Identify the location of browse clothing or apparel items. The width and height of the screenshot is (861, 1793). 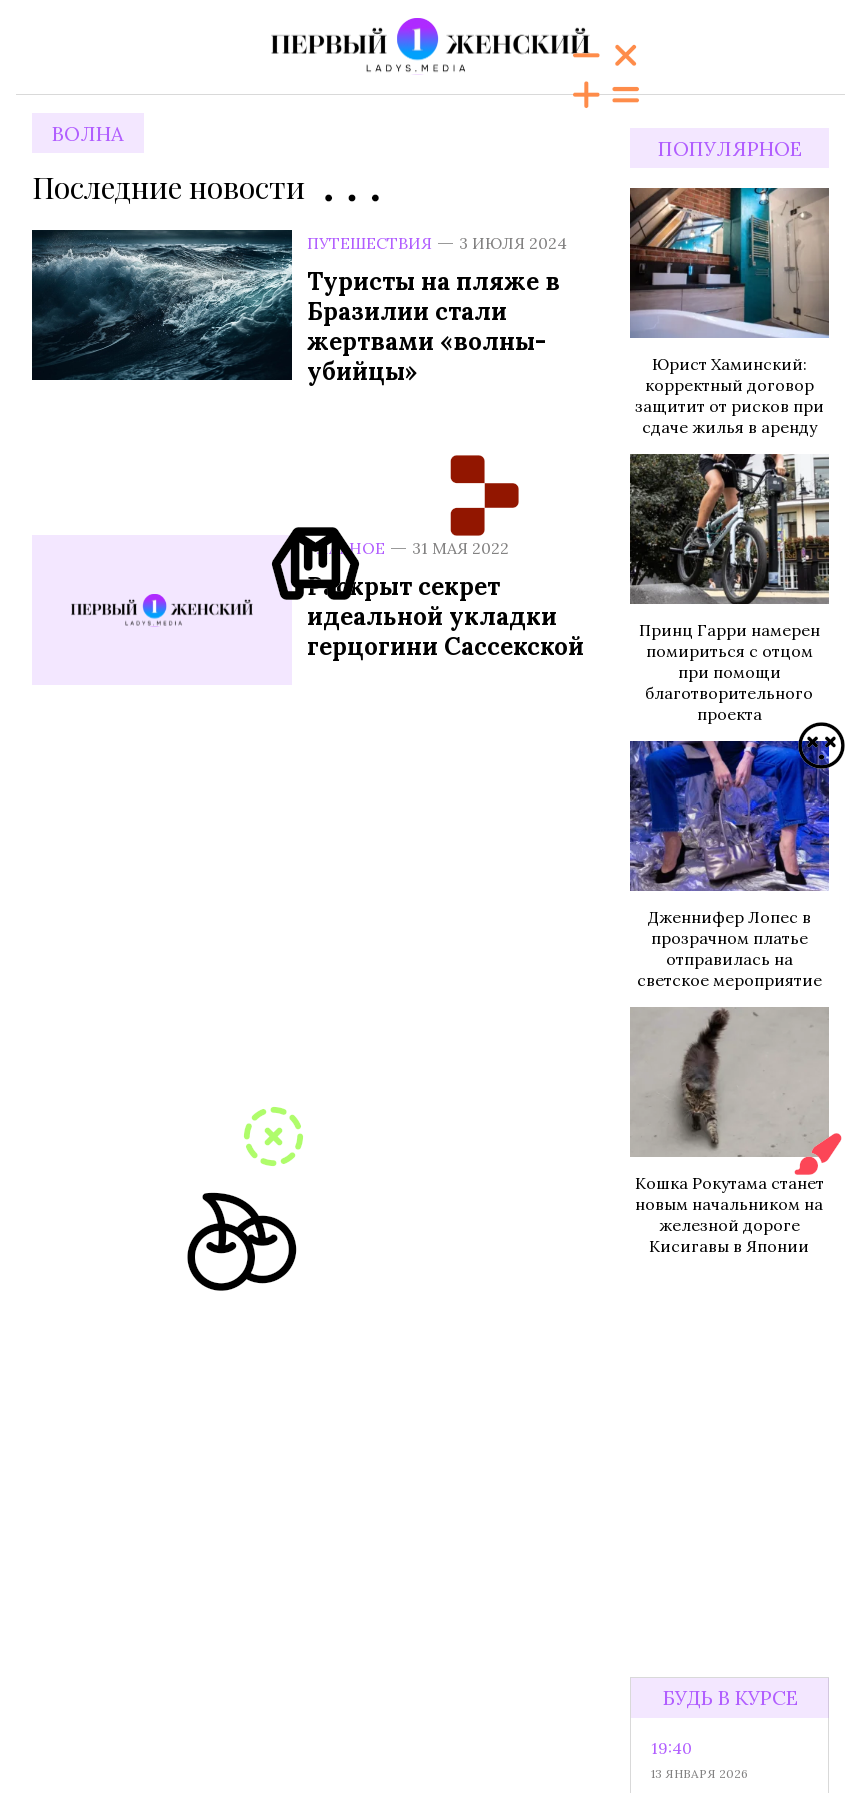
(315, 563).